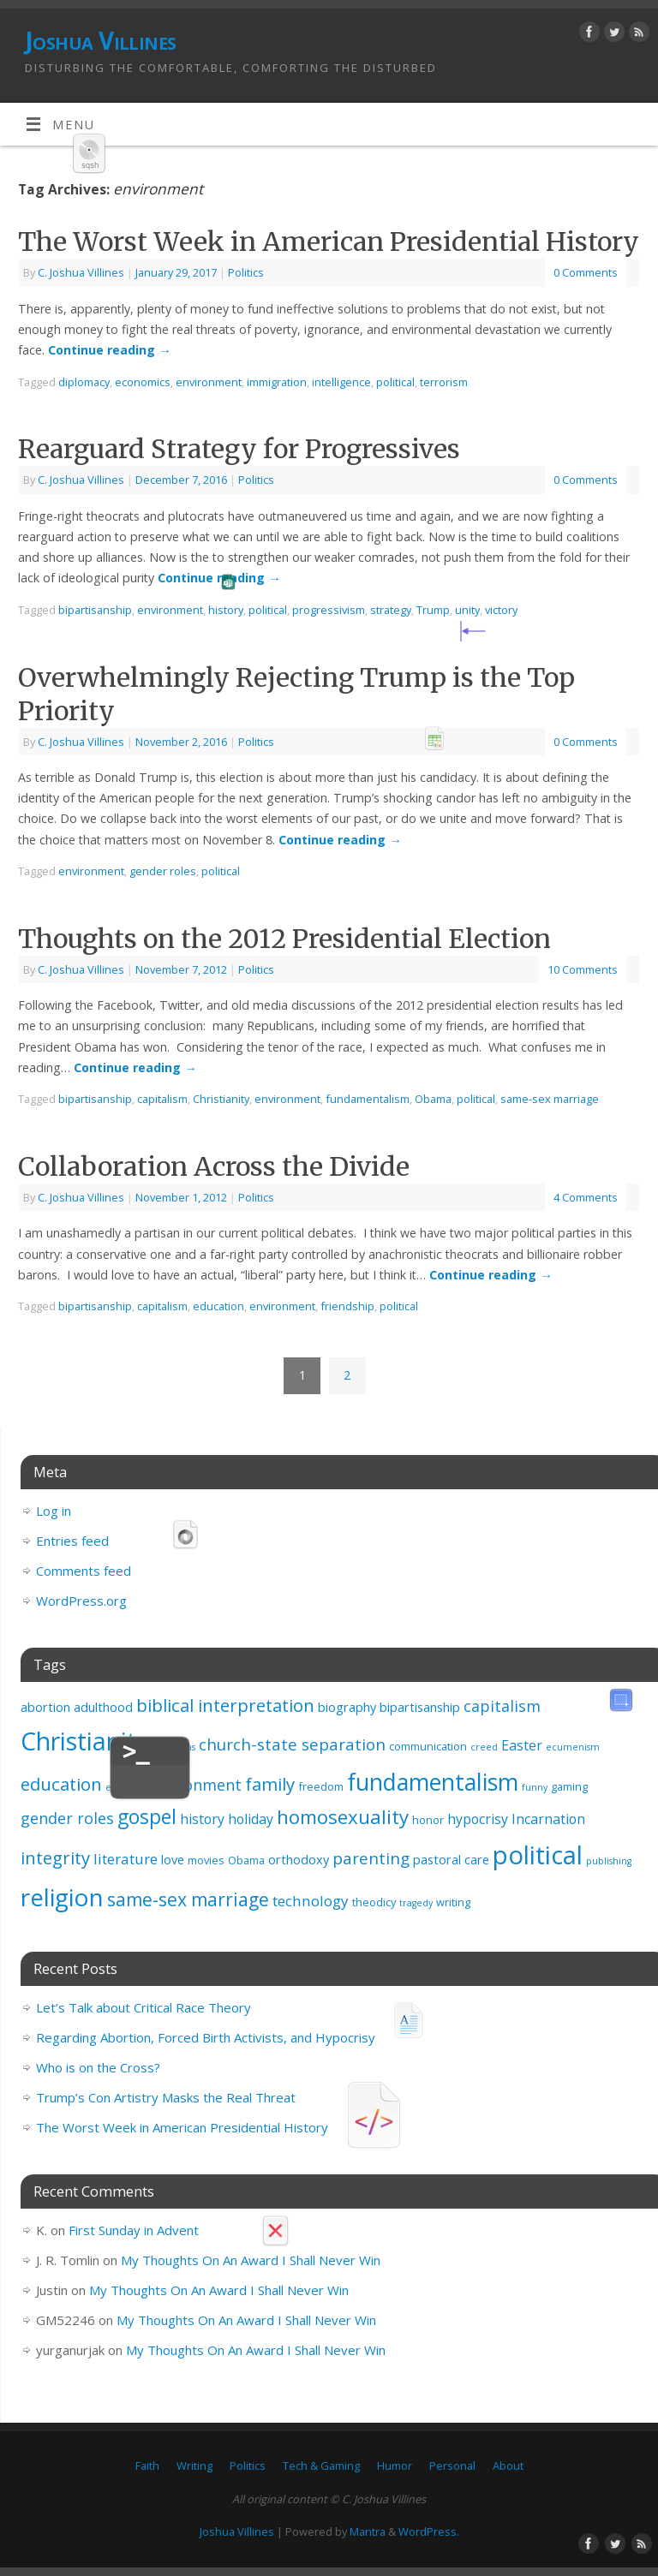  I want to click on go to the first item in a list or sequence, so click(473, 631).